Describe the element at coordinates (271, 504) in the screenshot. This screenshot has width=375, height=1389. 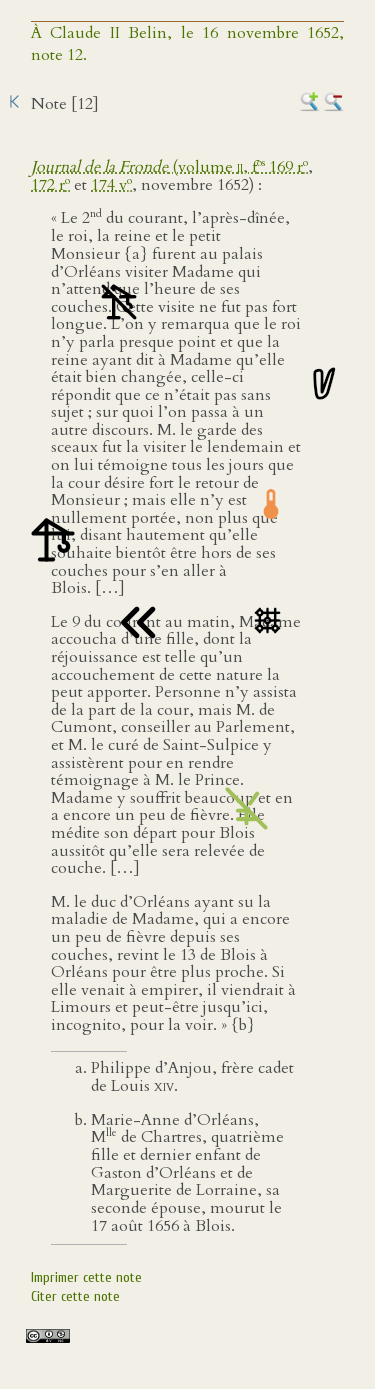
I see `view current temperature` at that location.